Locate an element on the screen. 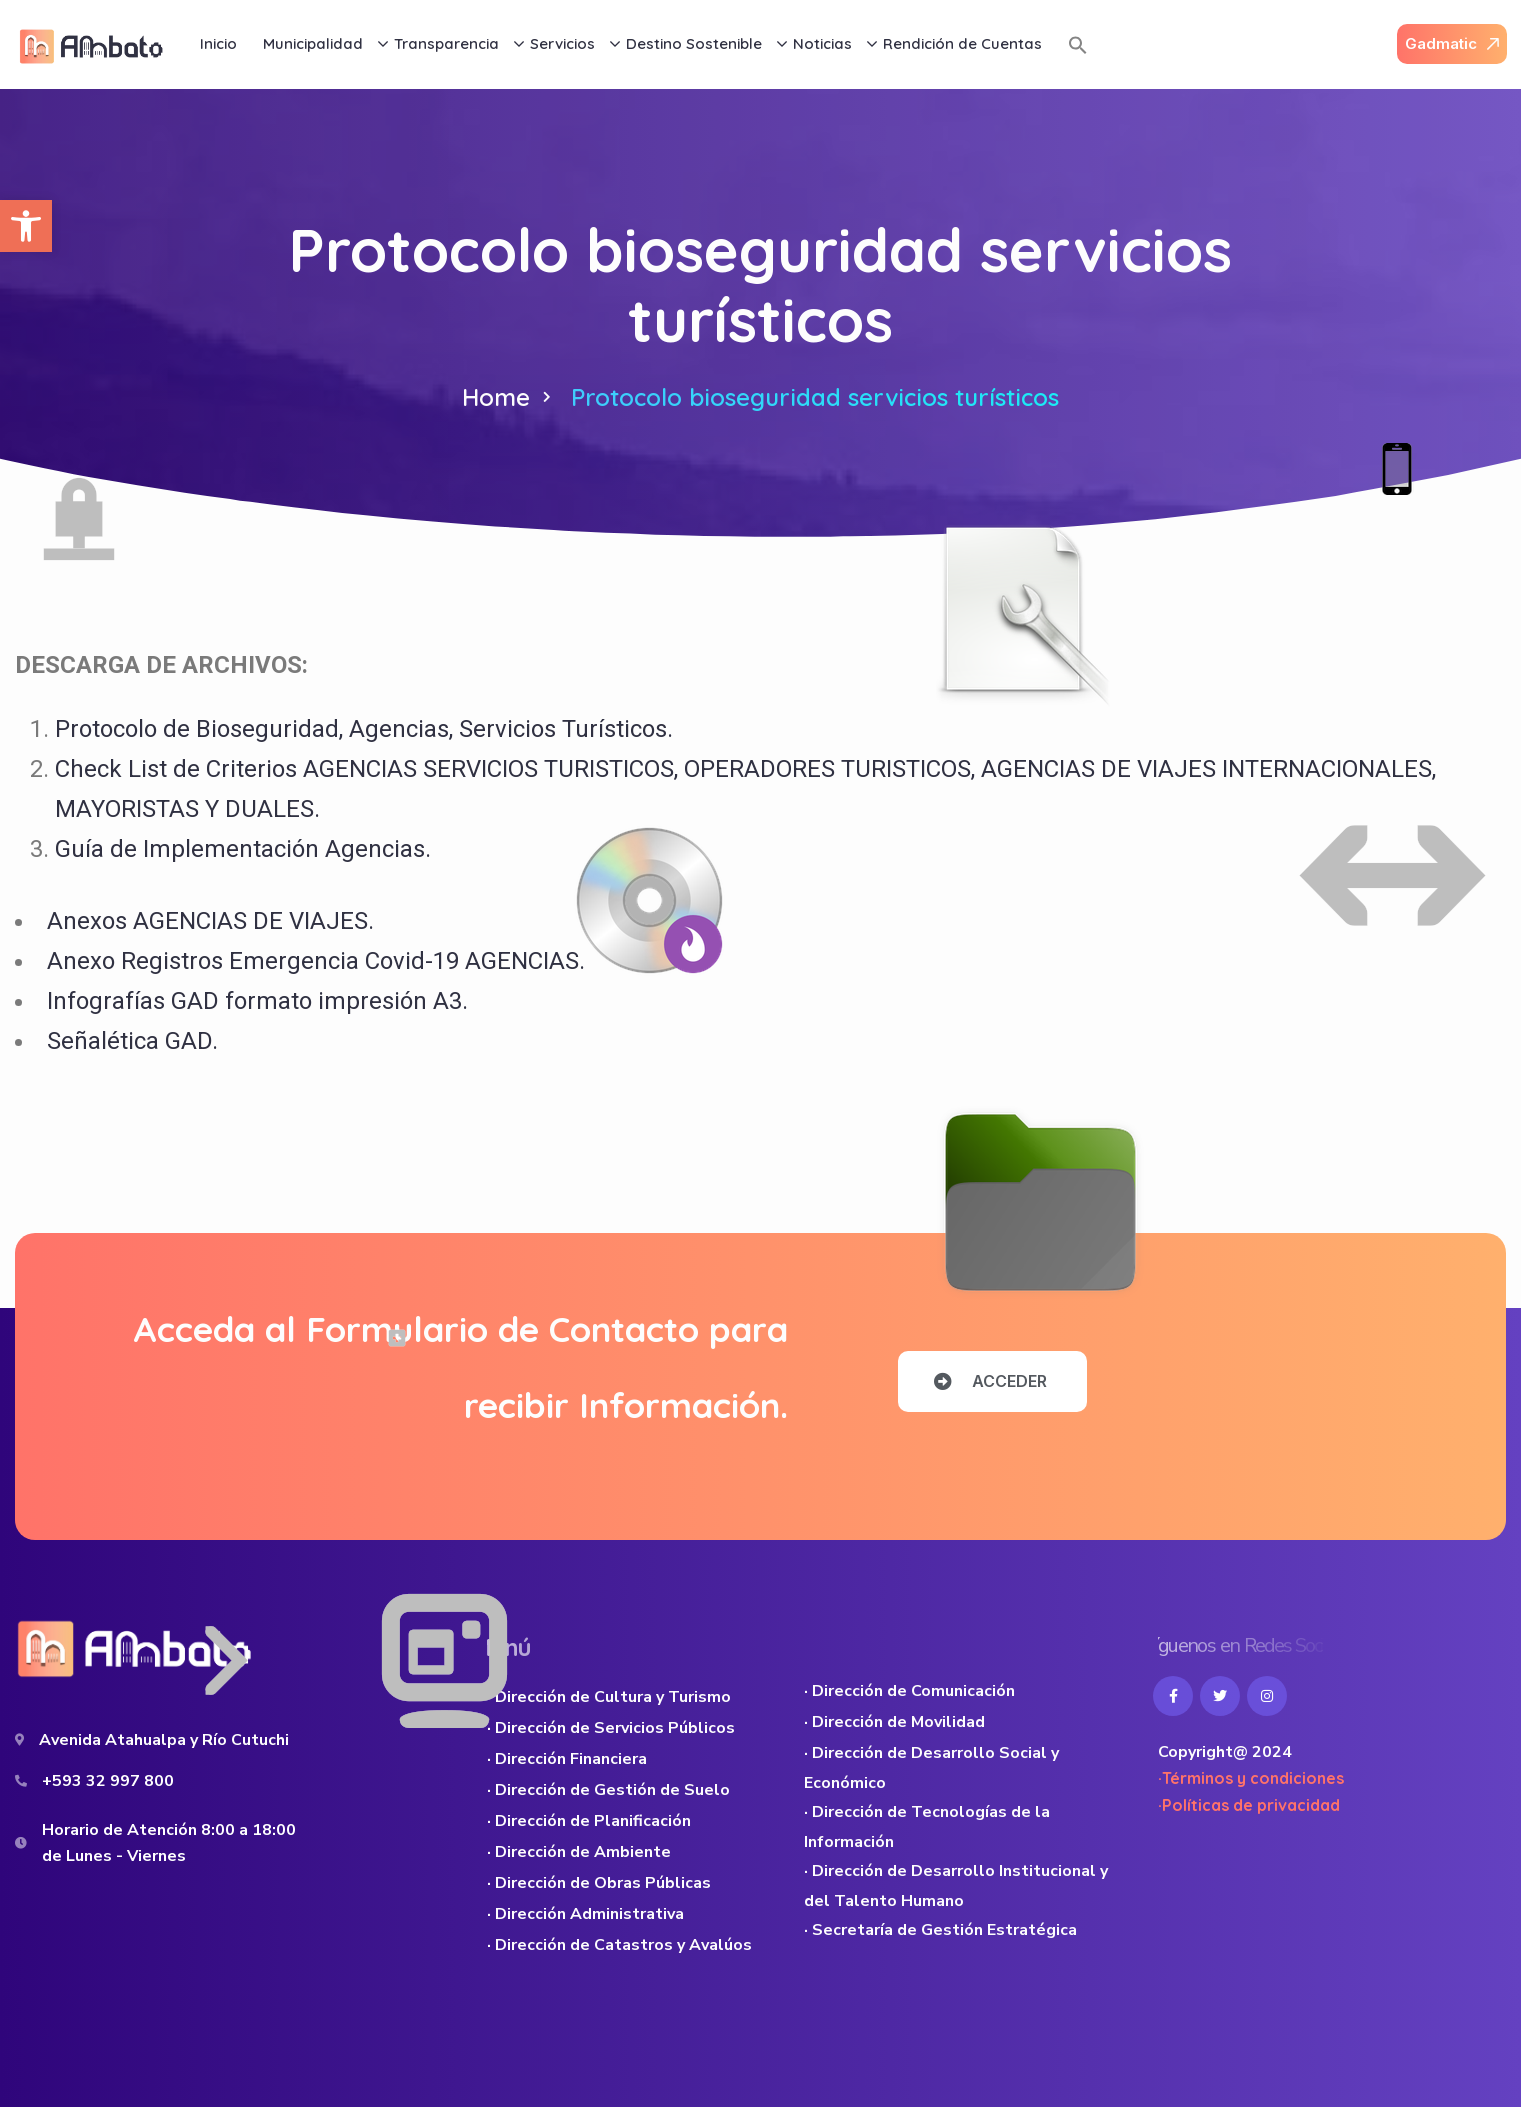  view or edit document properties is located at coordinates (1027, 614).